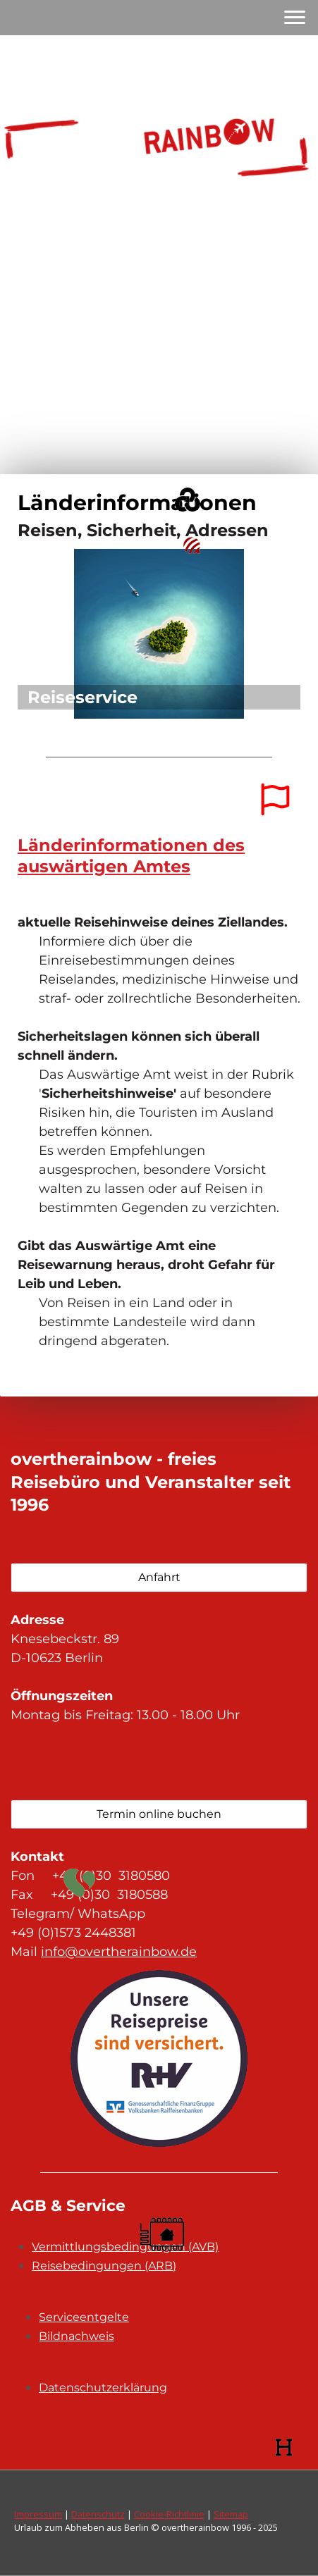 This screenshot has width=318, height=2576. What do you see at coordinates (79, 1883) in the screenshot?
I see `visit the Soriana website or app` at bounding box center [79, 1883].